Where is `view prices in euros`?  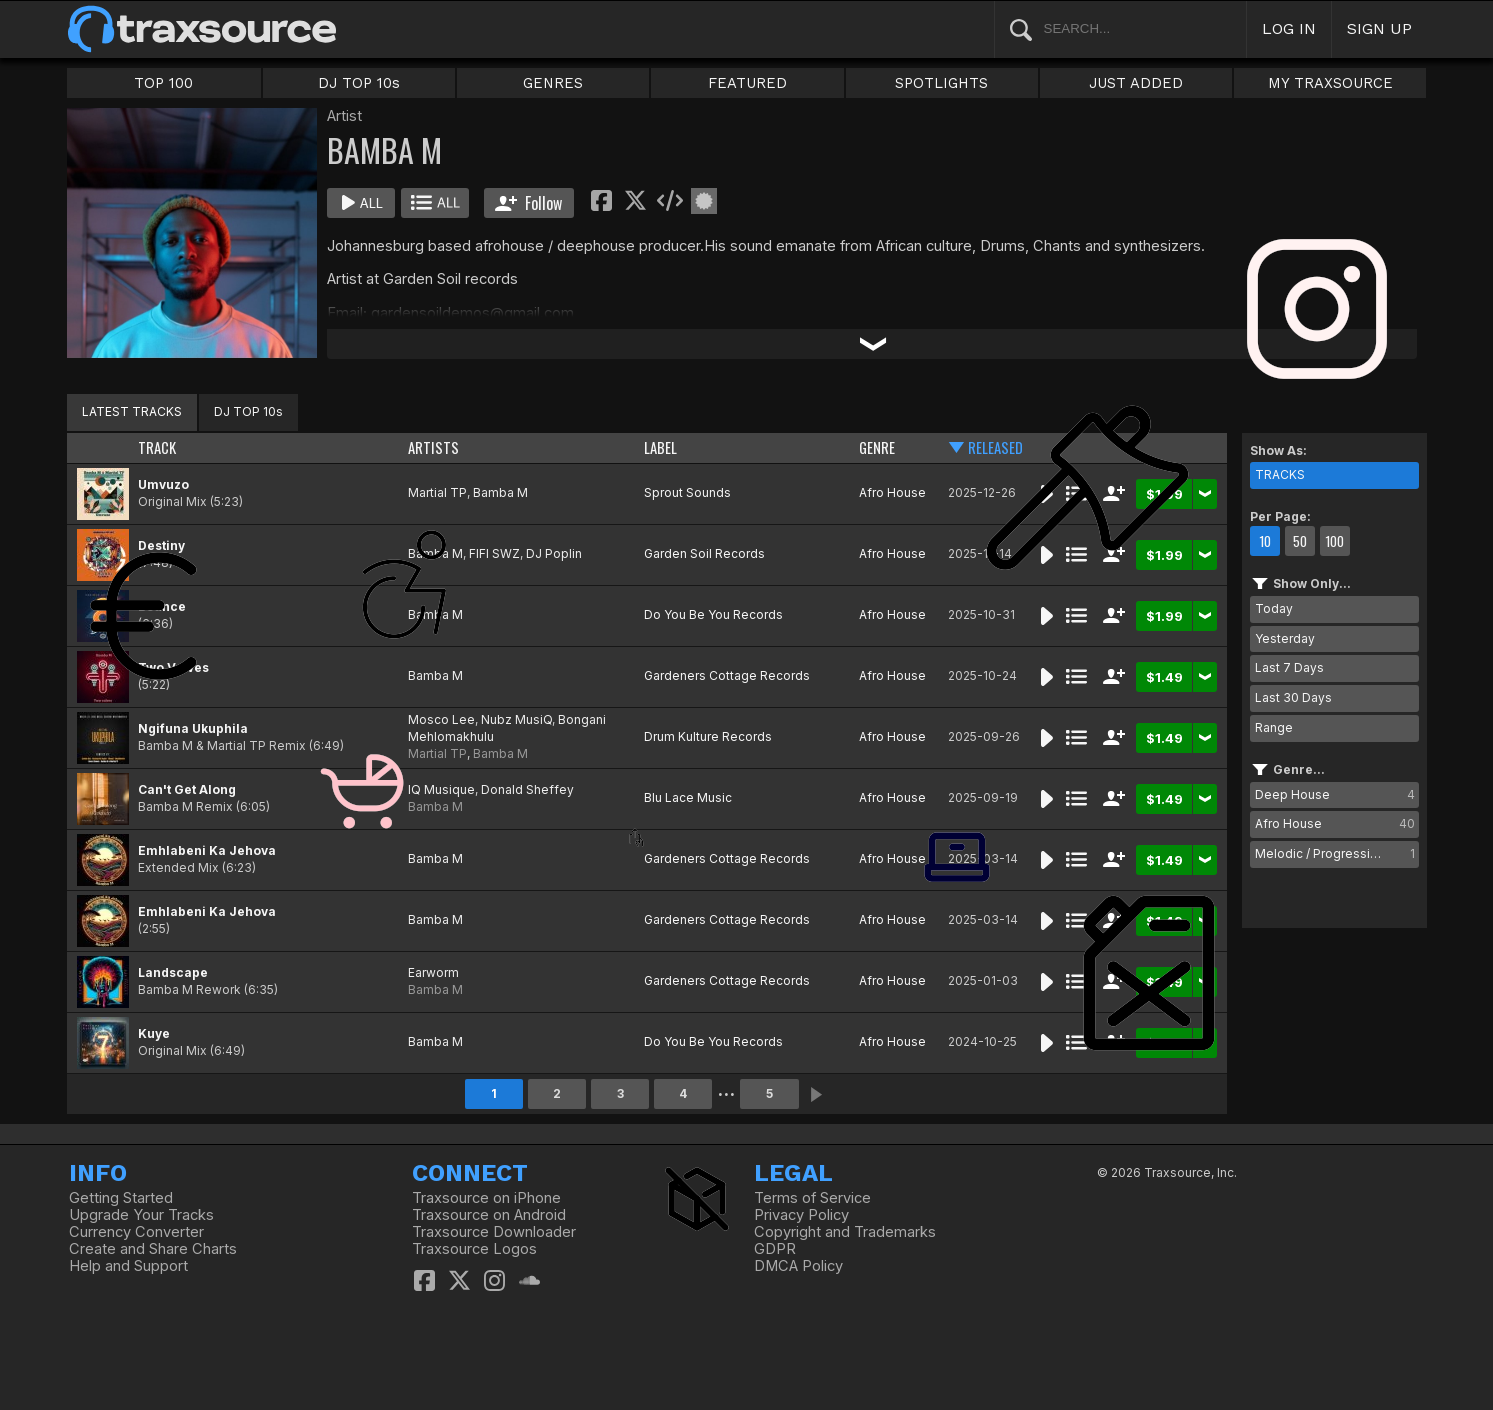
view prices in euros is located at coordinates (154, 616).